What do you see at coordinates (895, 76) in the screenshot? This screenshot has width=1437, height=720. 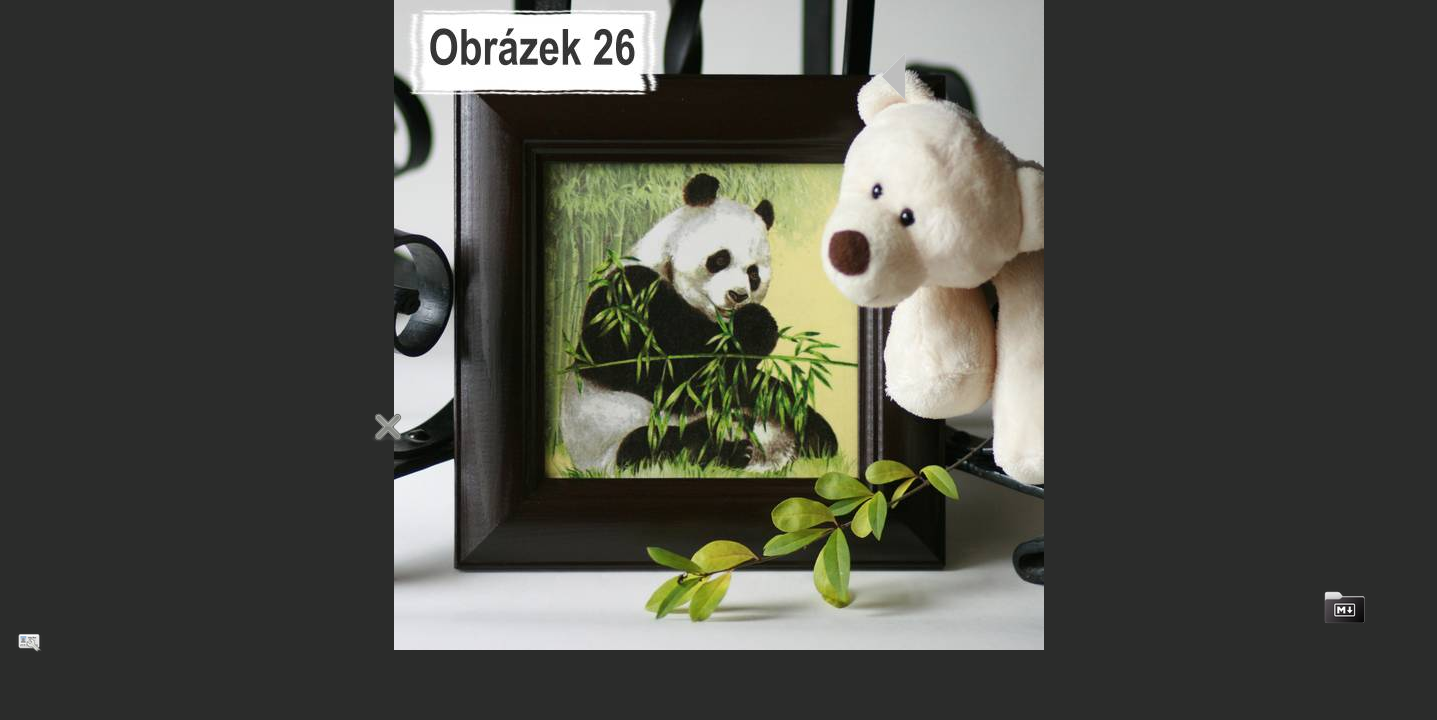 I see `navigate to the previous item or screen` at bounding box center [895, 76].